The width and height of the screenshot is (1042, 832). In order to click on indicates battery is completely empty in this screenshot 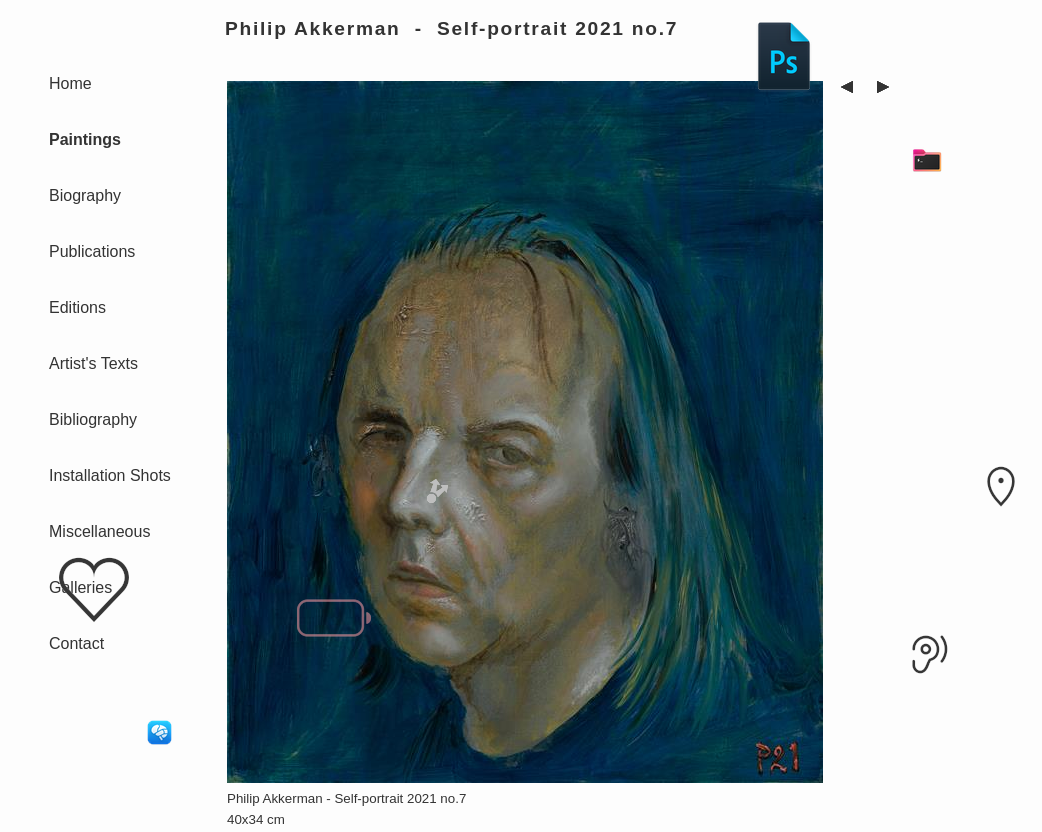, I will do `click(334, 618)`.